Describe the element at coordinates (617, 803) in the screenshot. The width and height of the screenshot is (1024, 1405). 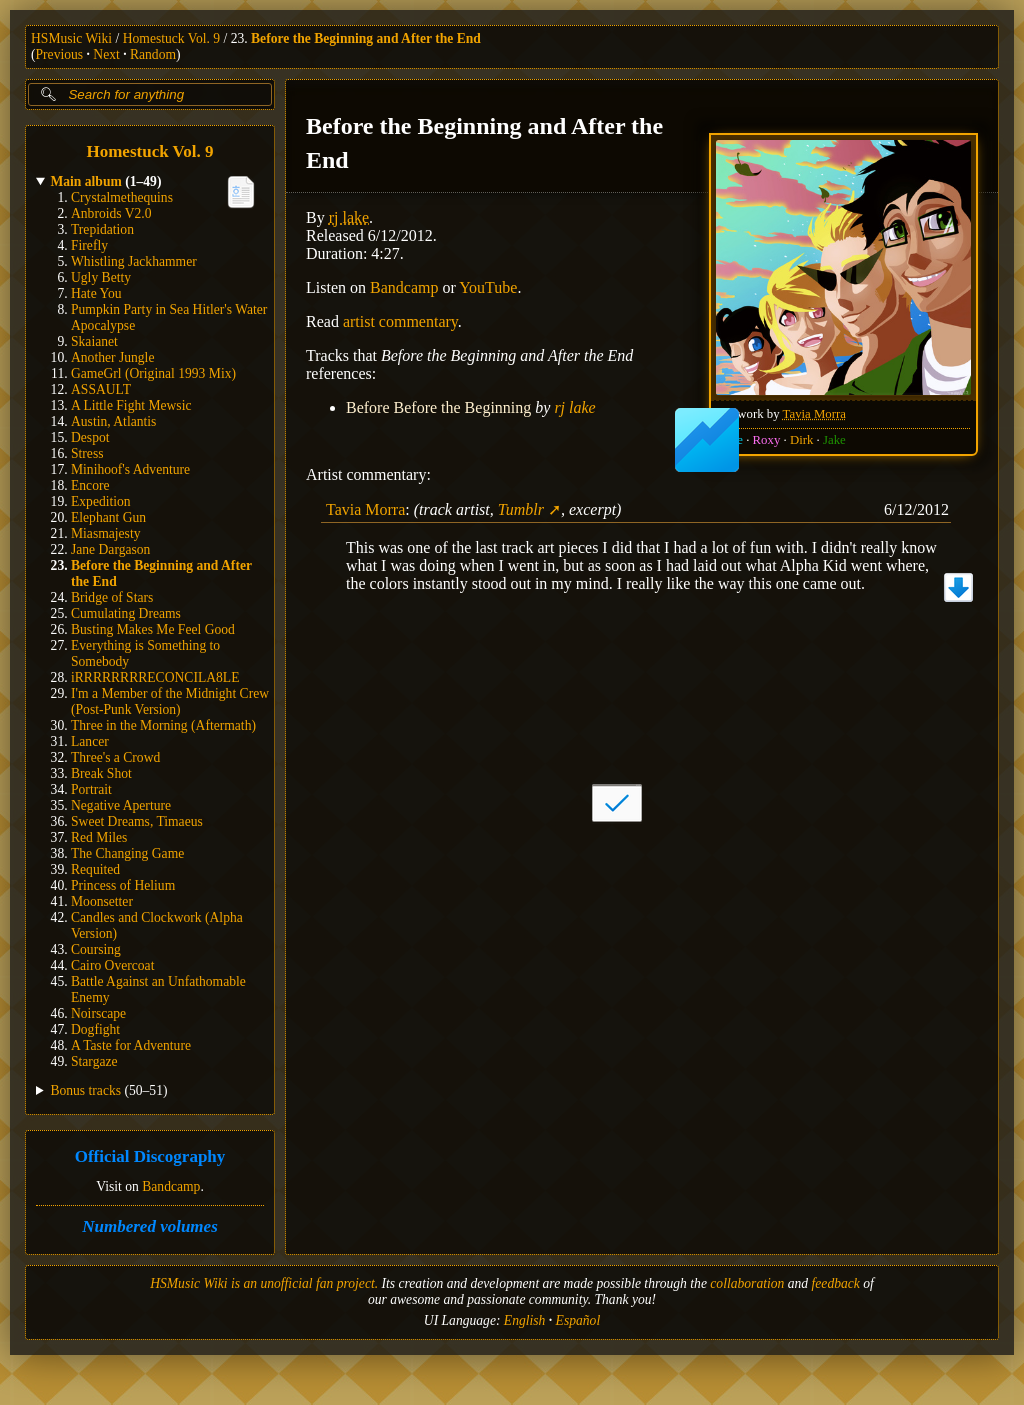
I see `file or document successfully verified` at that location.